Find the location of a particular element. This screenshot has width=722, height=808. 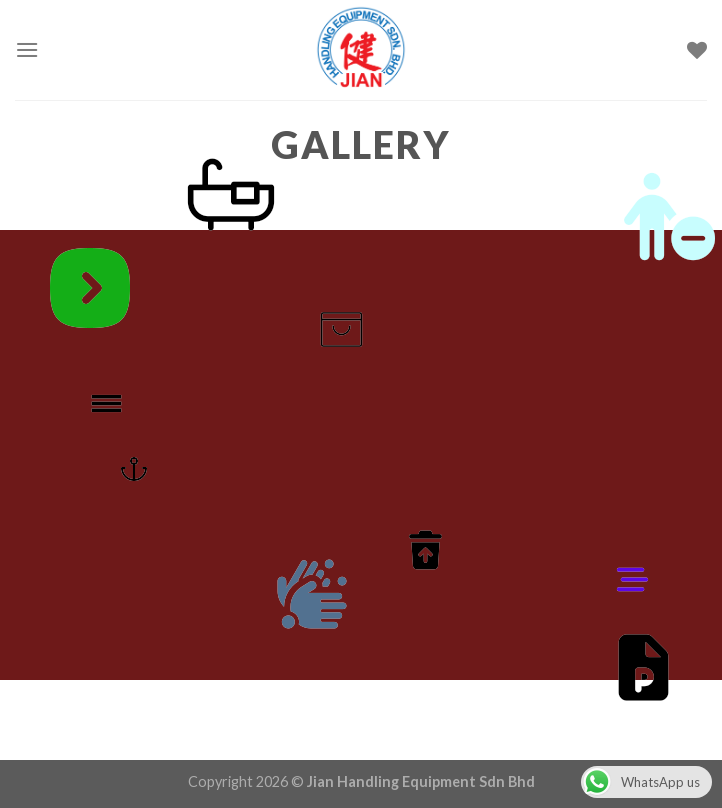

restore a deleted item from trash is located at coordinates (425, 550).